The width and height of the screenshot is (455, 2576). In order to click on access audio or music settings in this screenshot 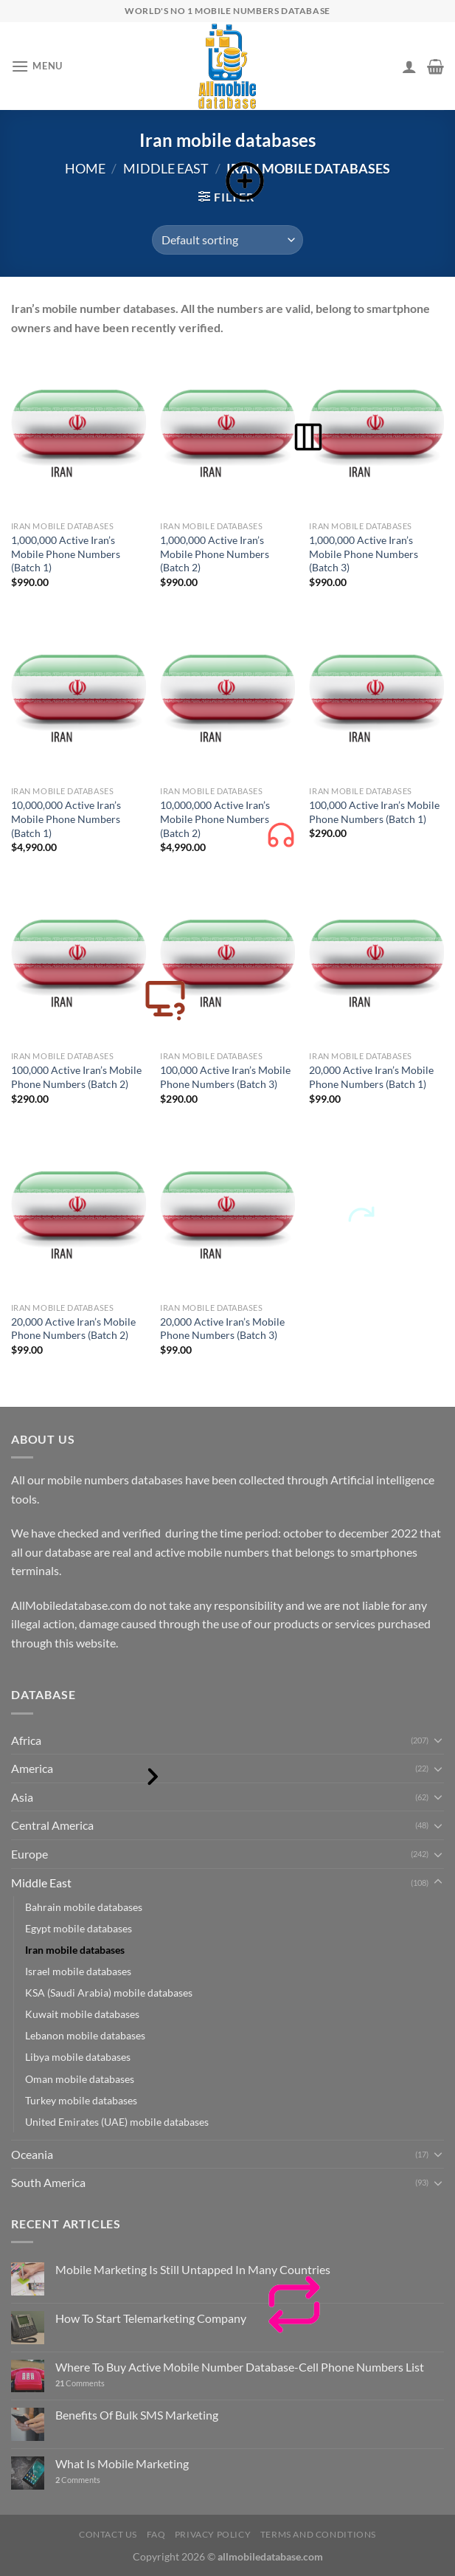, I will do `click(281, 836)`.